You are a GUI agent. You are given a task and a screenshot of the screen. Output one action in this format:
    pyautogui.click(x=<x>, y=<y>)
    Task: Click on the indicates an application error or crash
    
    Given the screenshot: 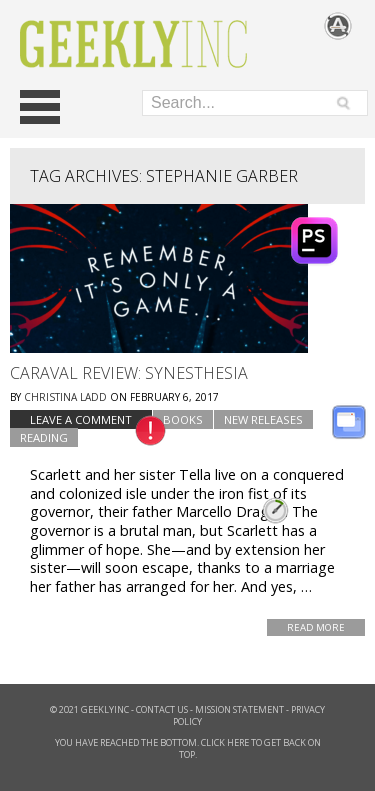 What is the action you would take?
    pyautogui.click(x=150, y=430)
    